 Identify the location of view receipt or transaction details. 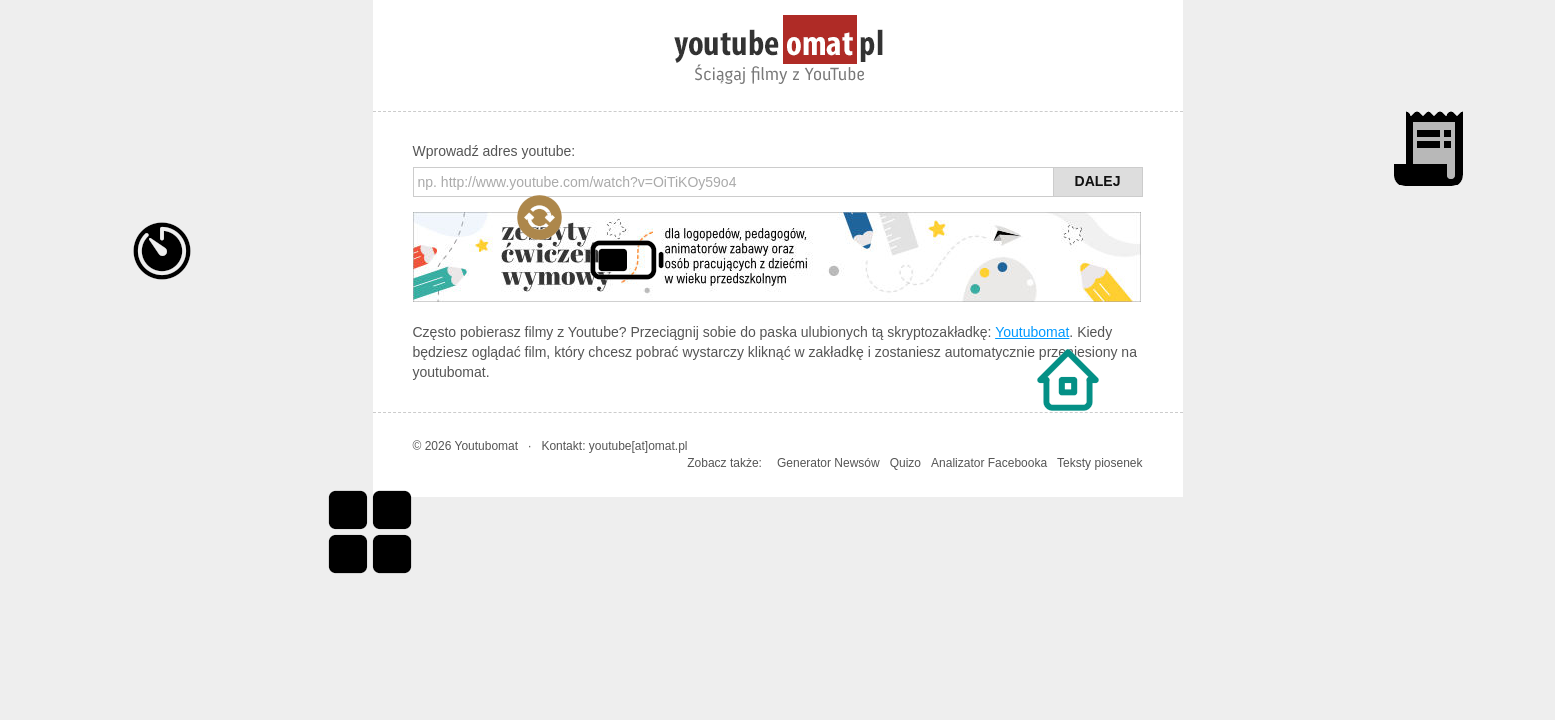
(1428, 148).